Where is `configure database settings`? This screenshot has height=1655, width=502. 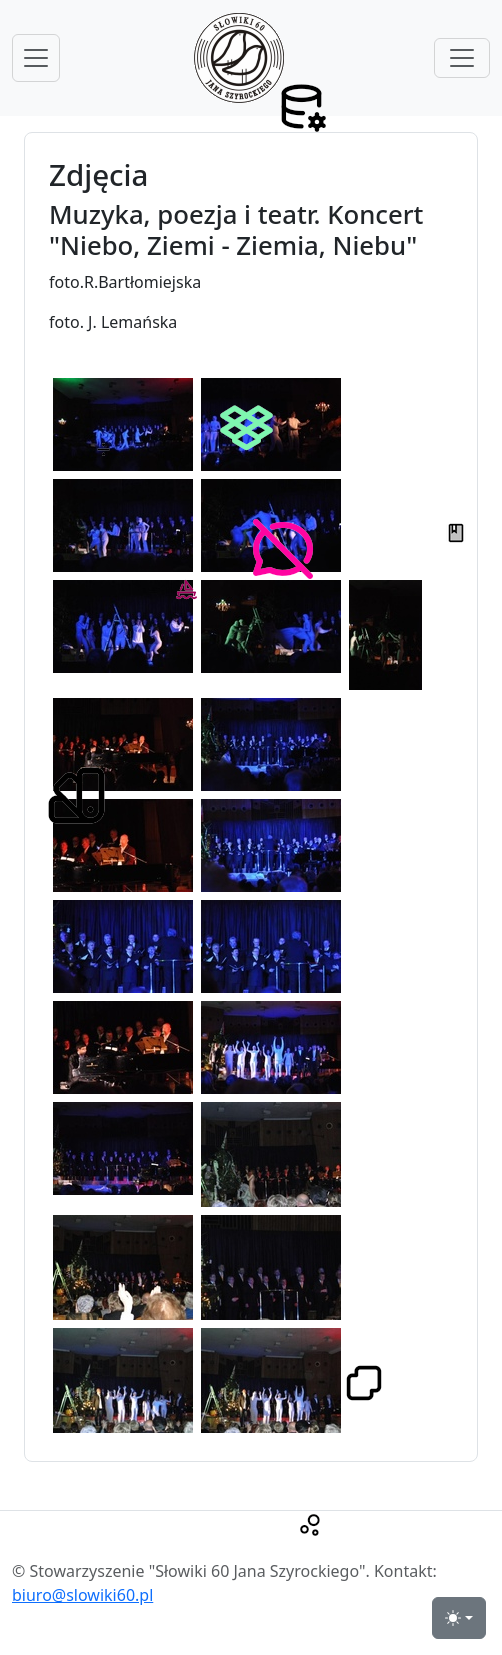
configure database settings is located at coordinates (301, 106).